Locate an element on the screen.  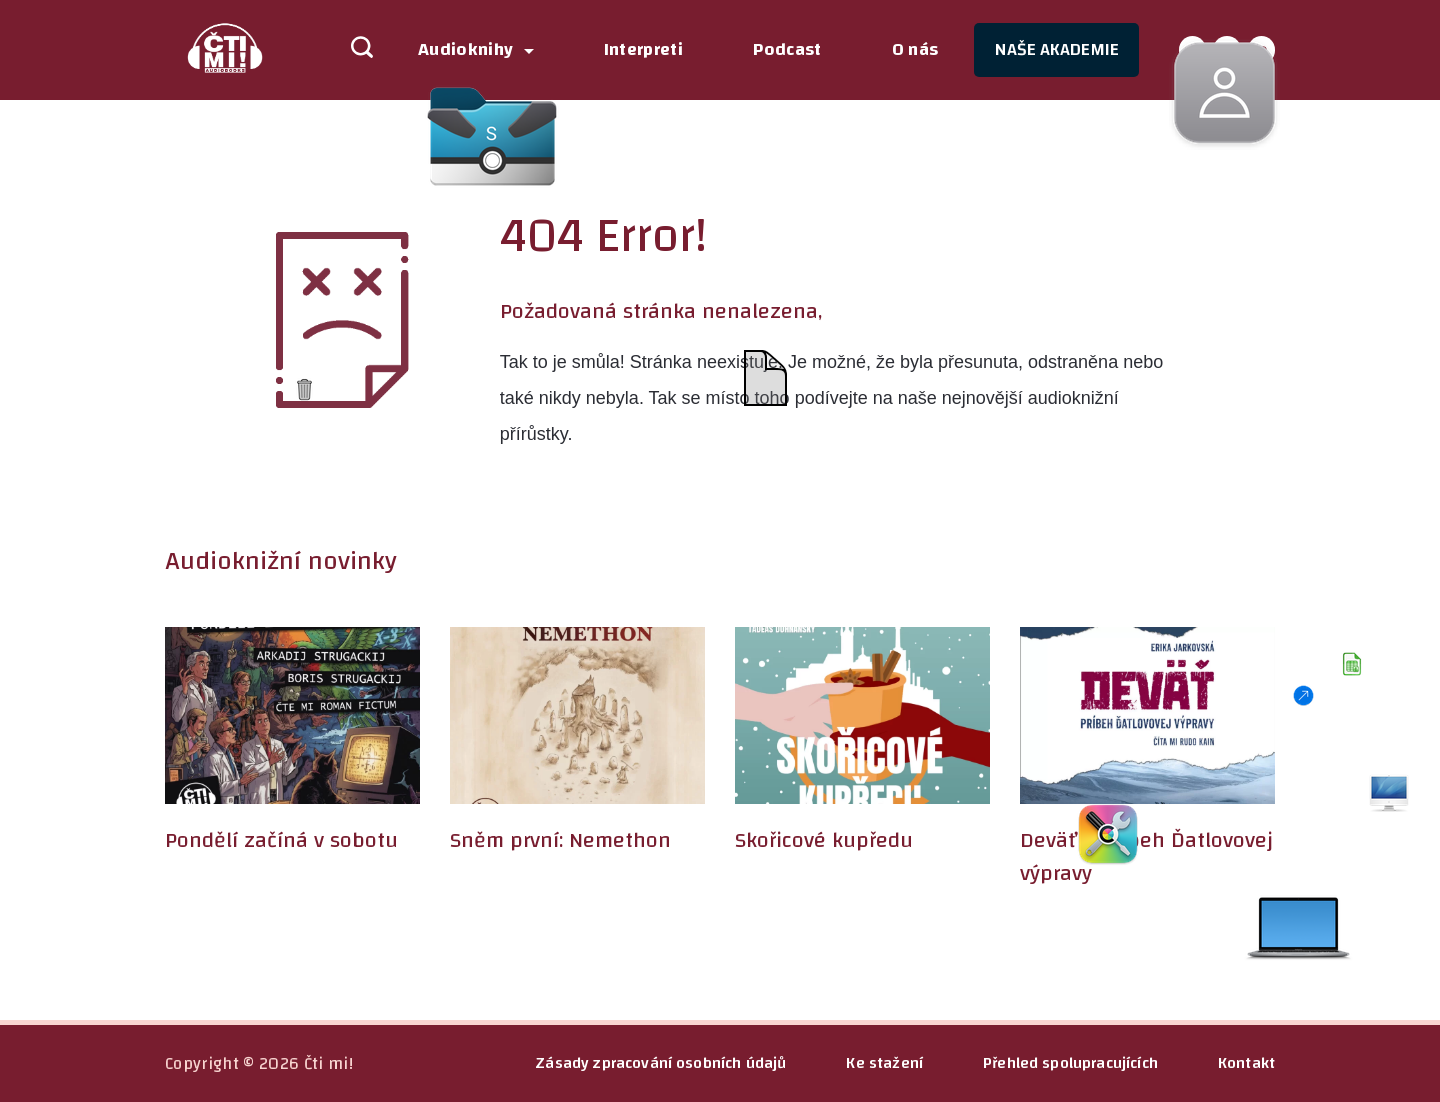
configure LDAP directory service settings is located at coordinates (1224, 94).